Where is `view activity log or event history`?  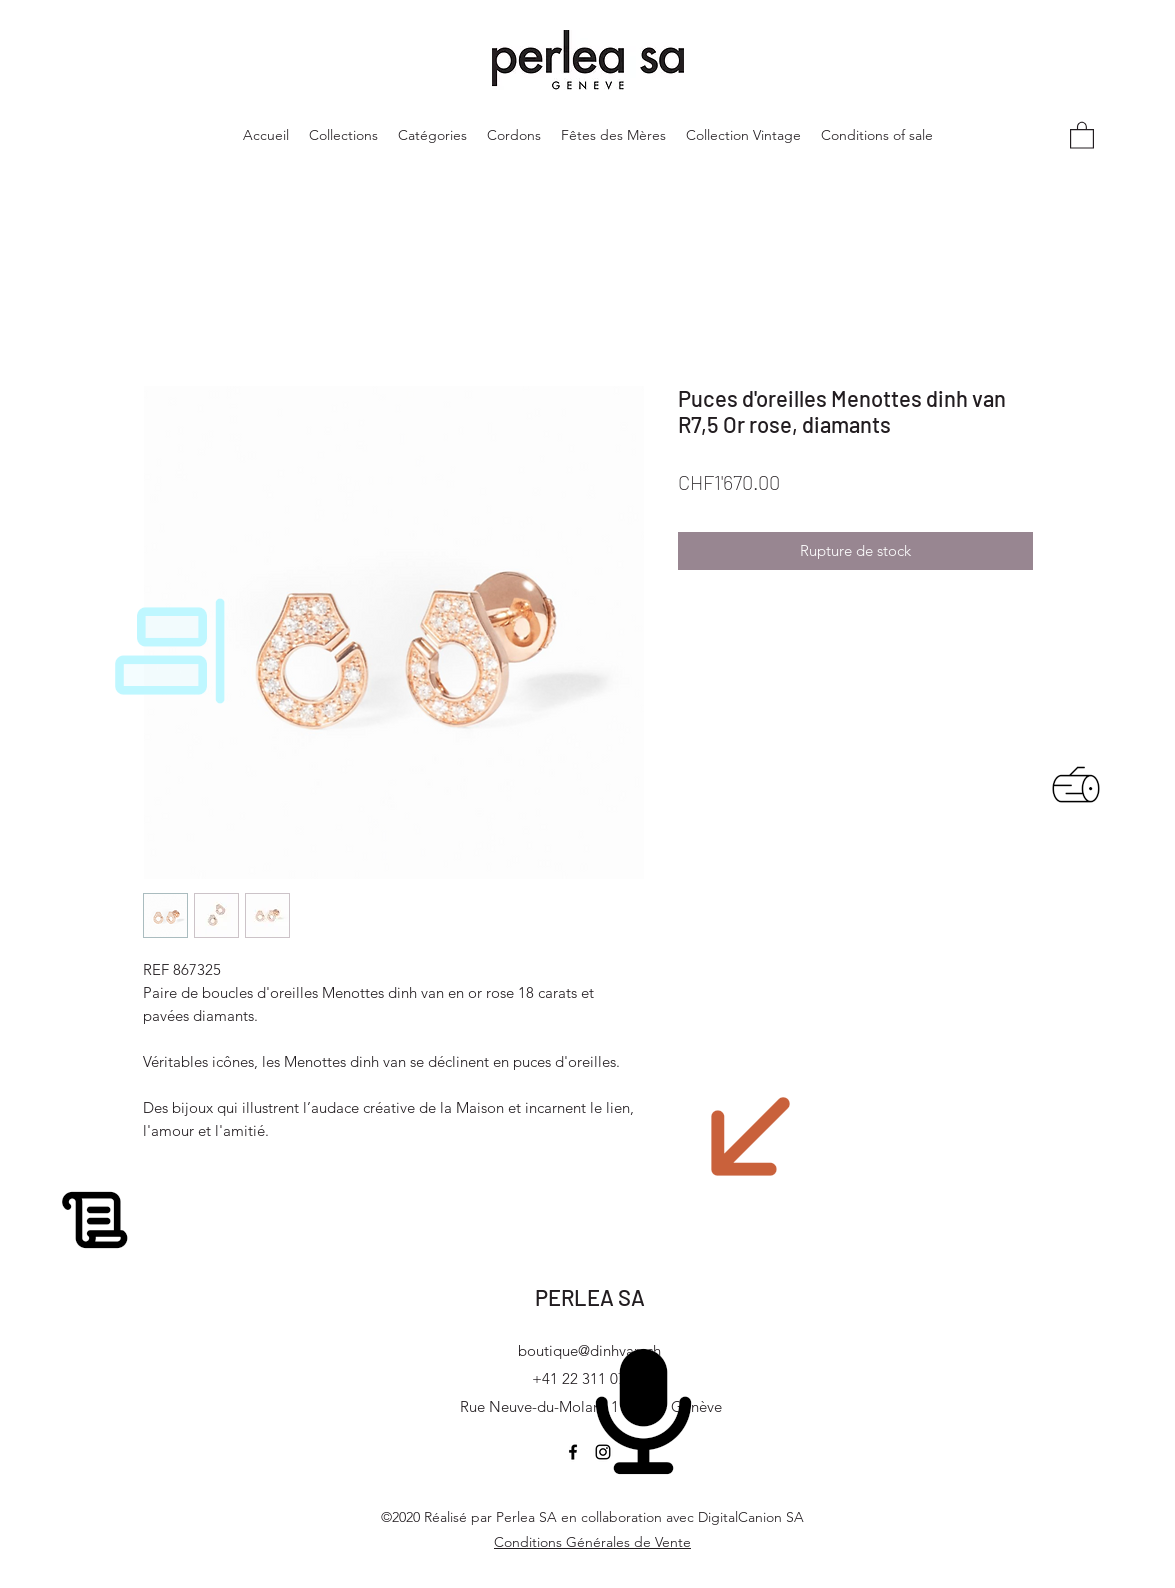
view activity log or event history is located at coordinates (1076, 787).